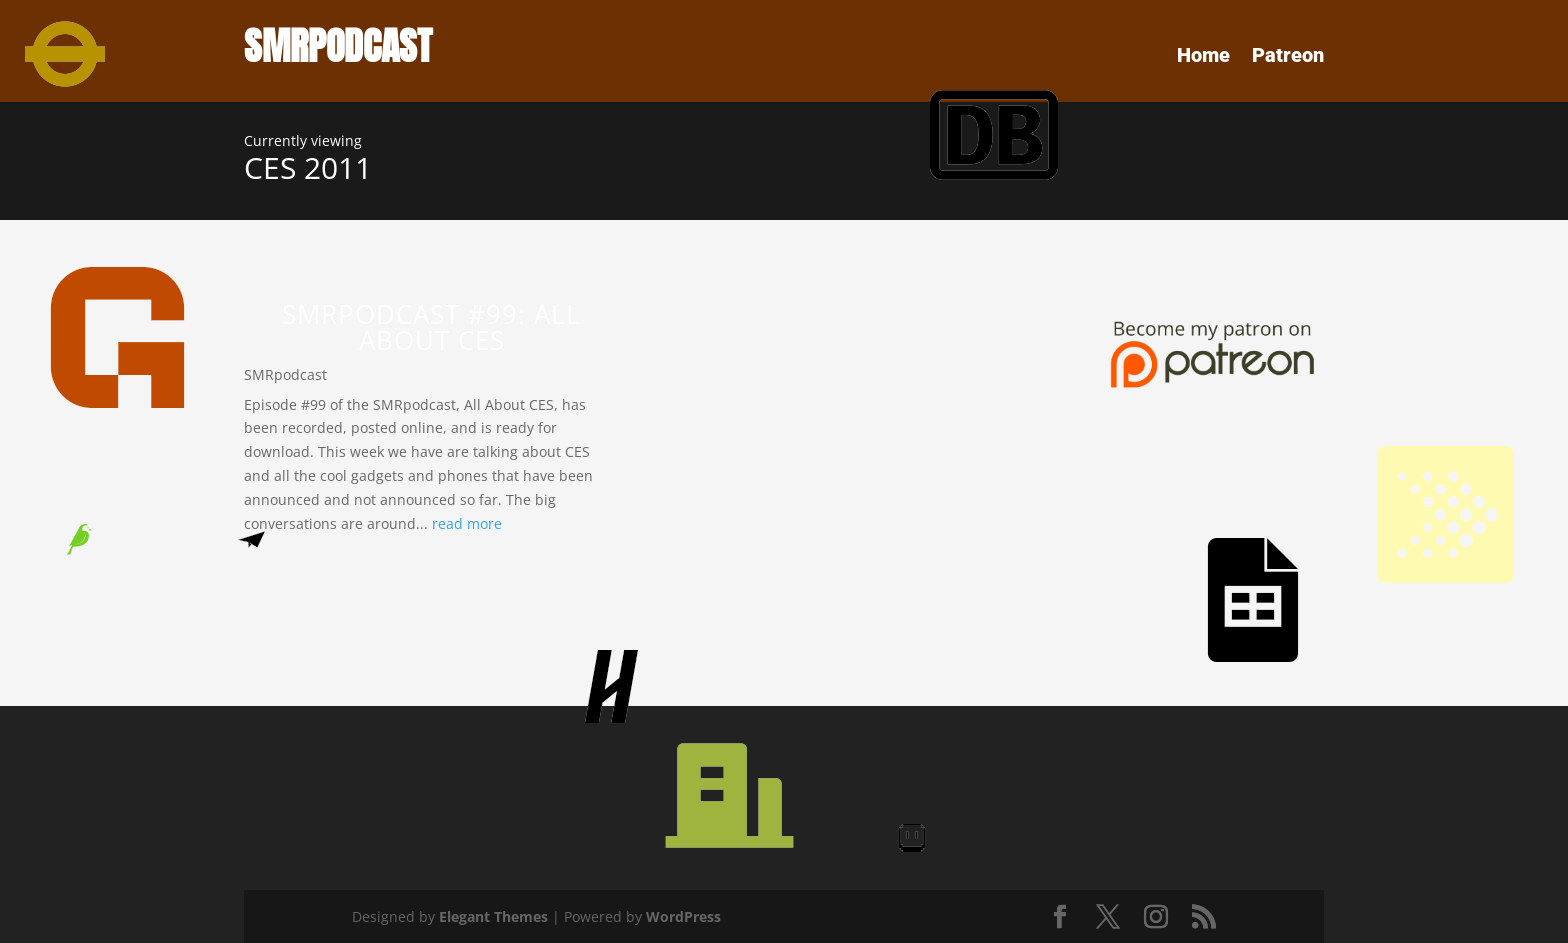  Describe the element at coordinates (79, 539) in the screenshot. I see `wagtail CMS logo` at that location.